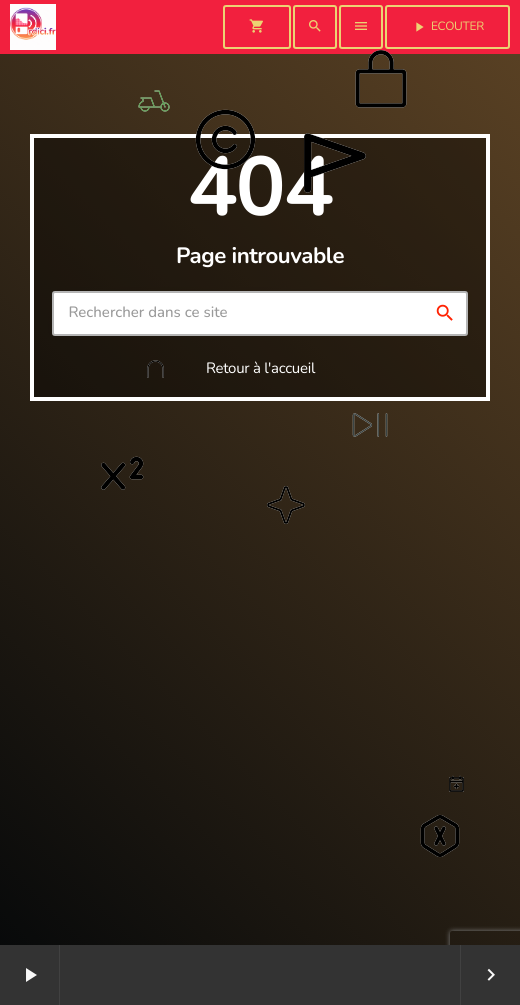  What do you see at coordinates (456, 784) in the screenshot?
I see `add a new event to the calendar` at bounding box center [456, 784].